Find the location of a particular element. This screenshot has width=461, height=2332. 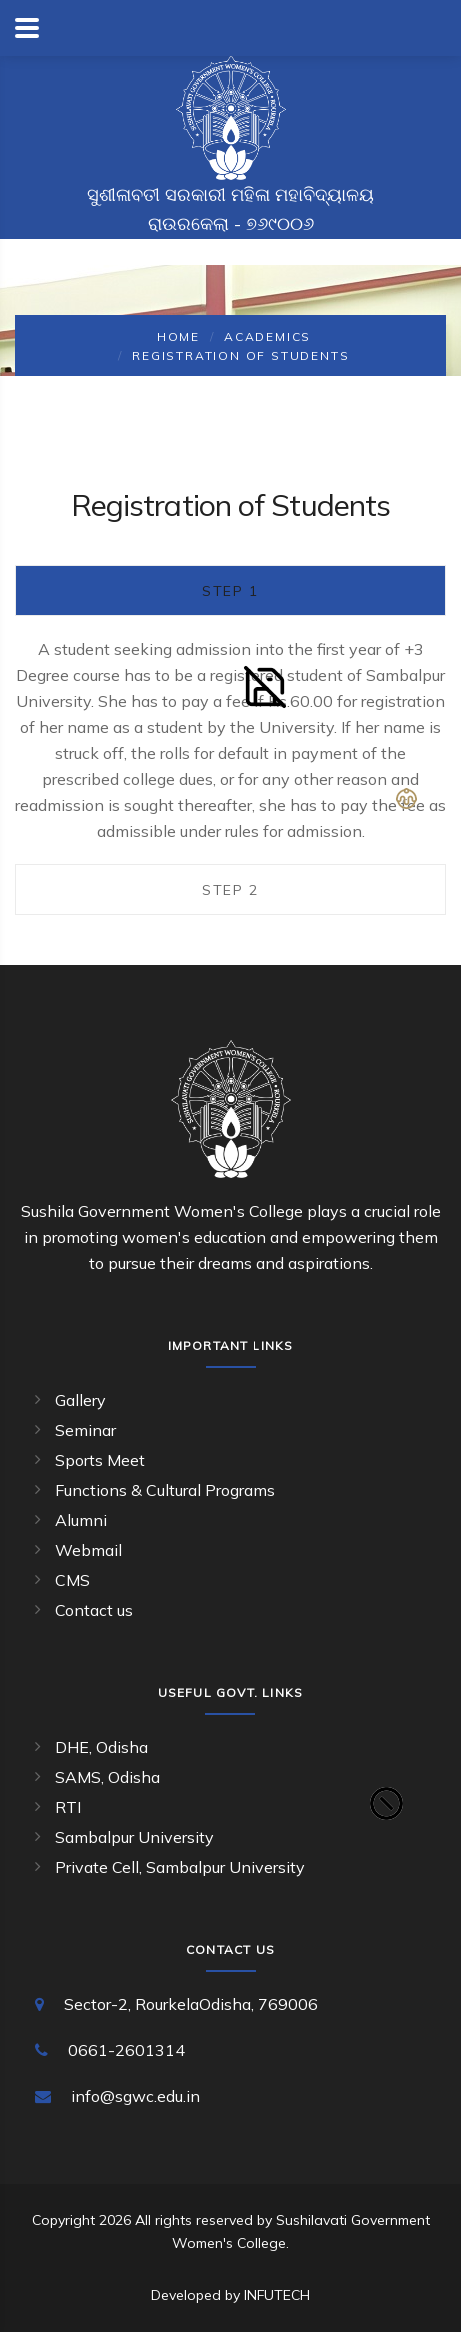

save function is disabled or unavailable is located at coordinates (265, 687).